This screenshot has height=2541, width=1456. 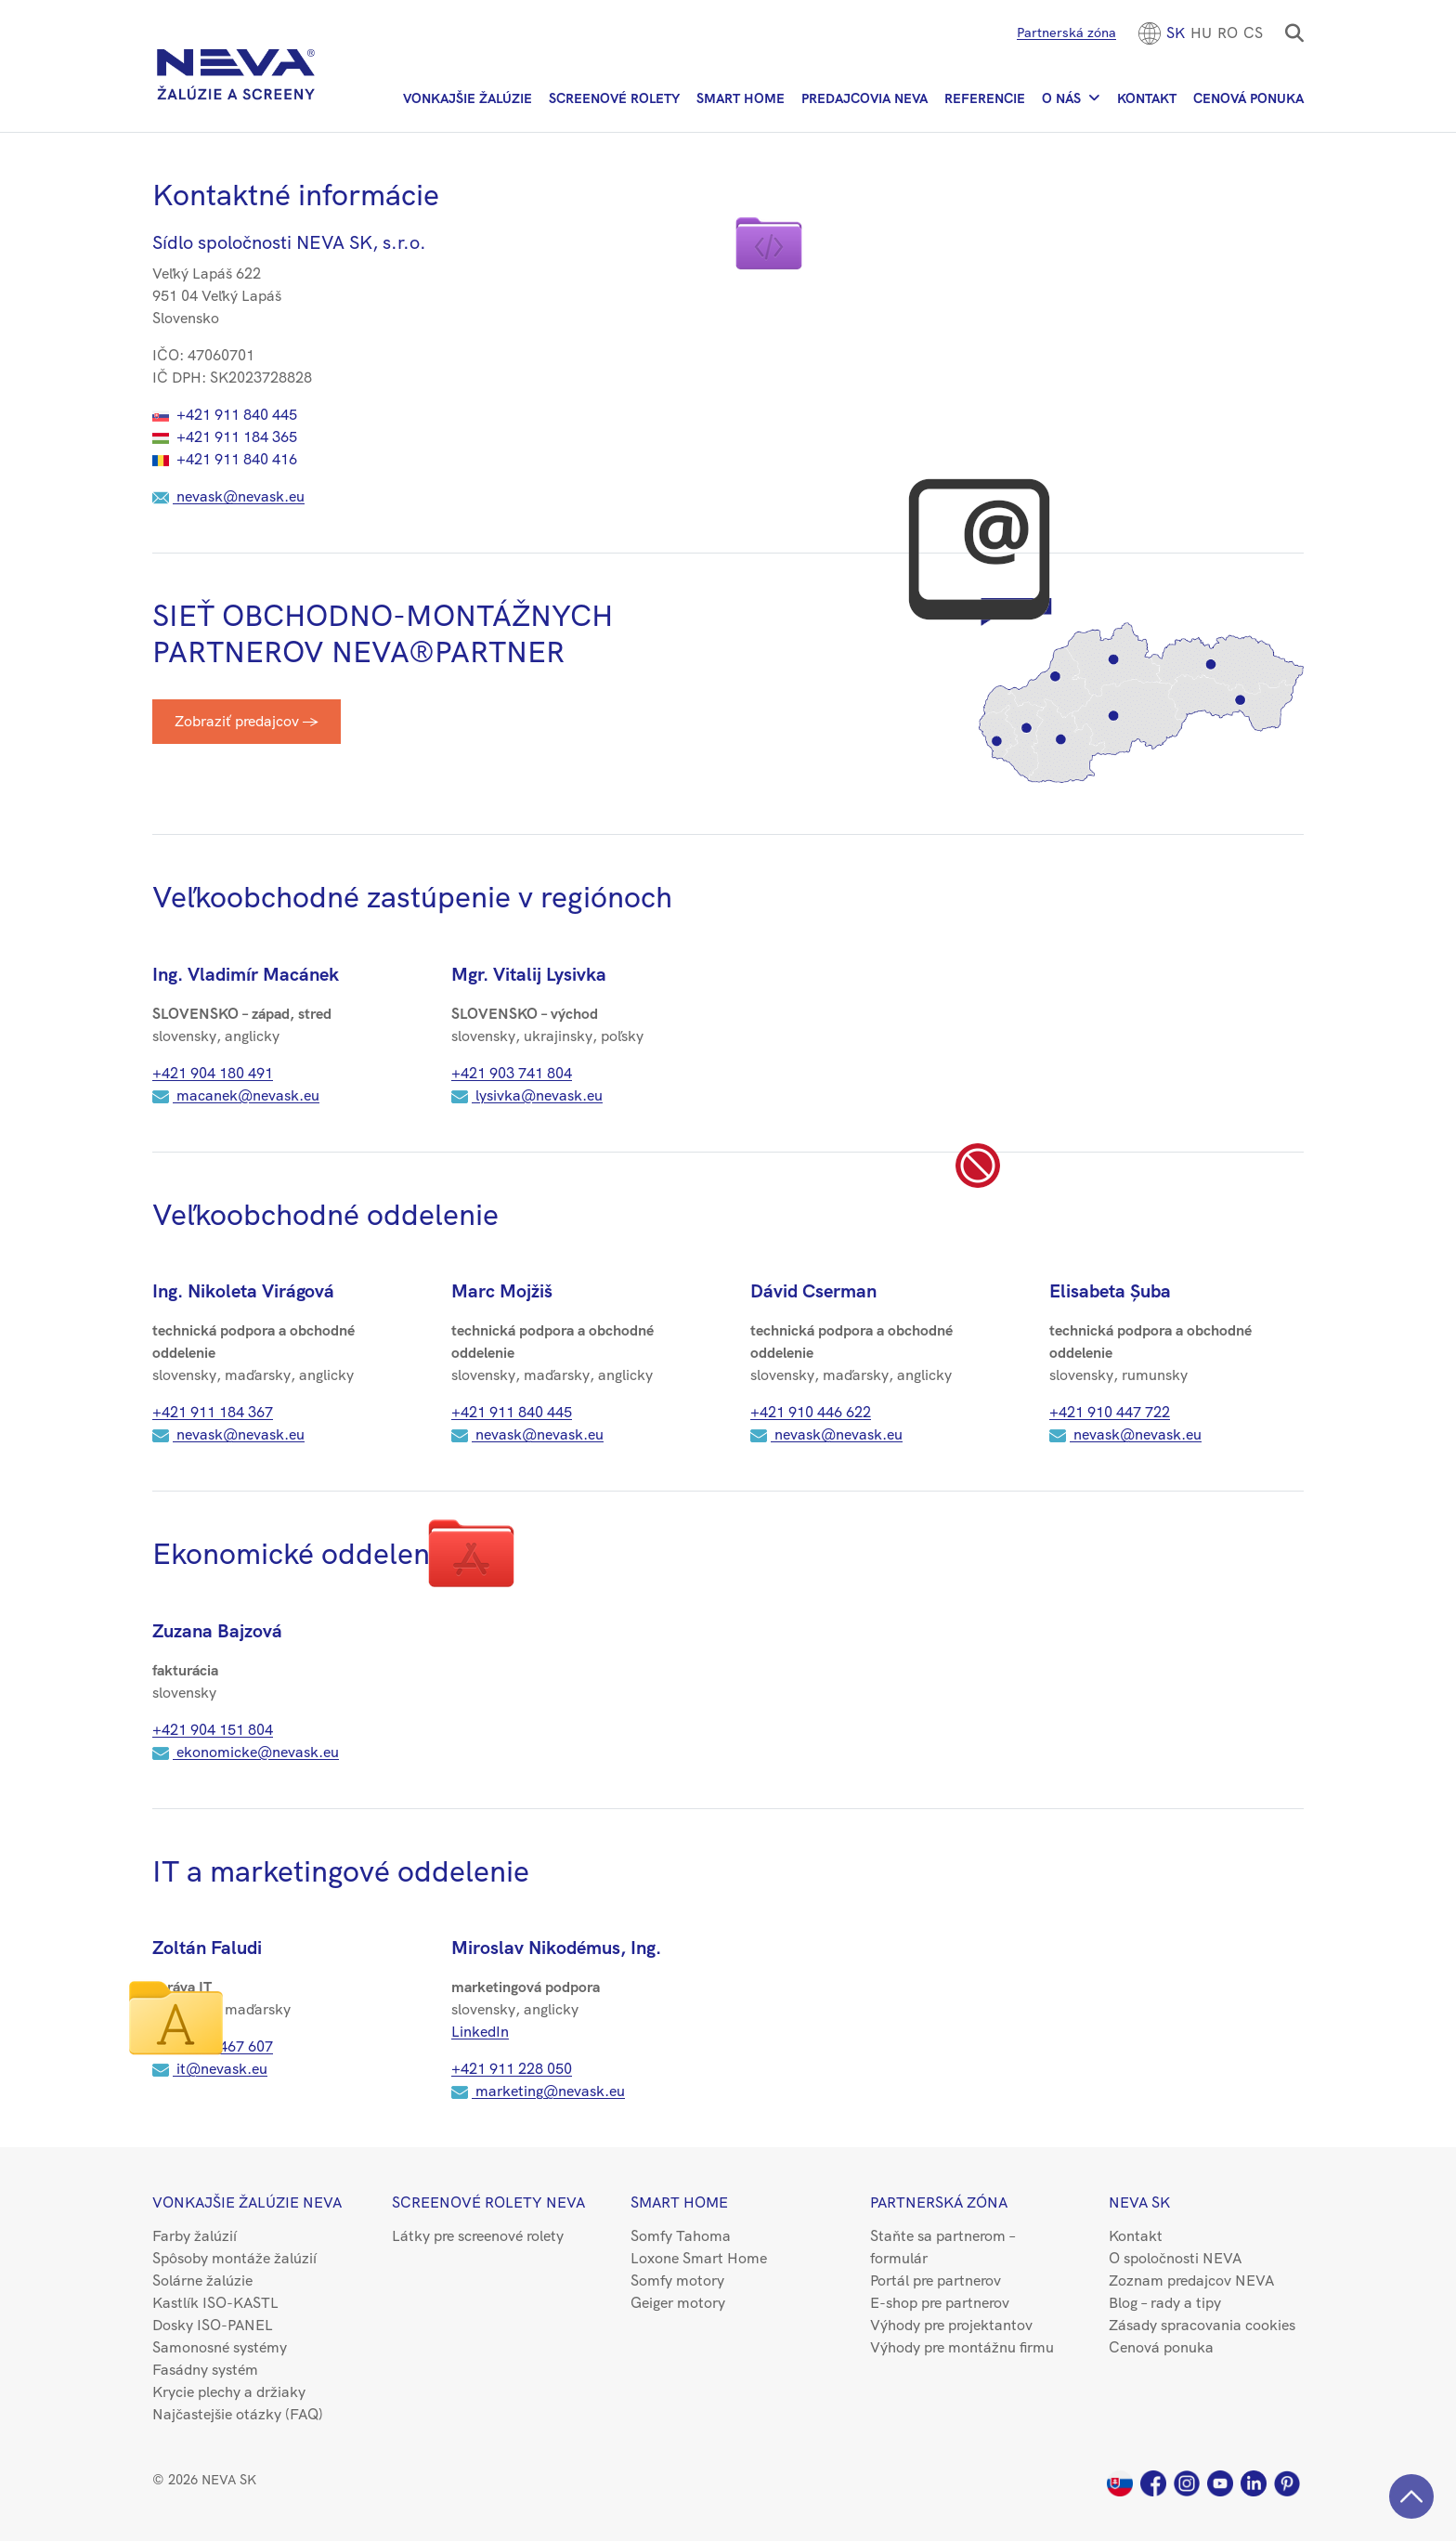 What do you see at coordinates (176, 2020) in the screenshot?
I see `open the fonts folder` at bounding box center [176, 2020].